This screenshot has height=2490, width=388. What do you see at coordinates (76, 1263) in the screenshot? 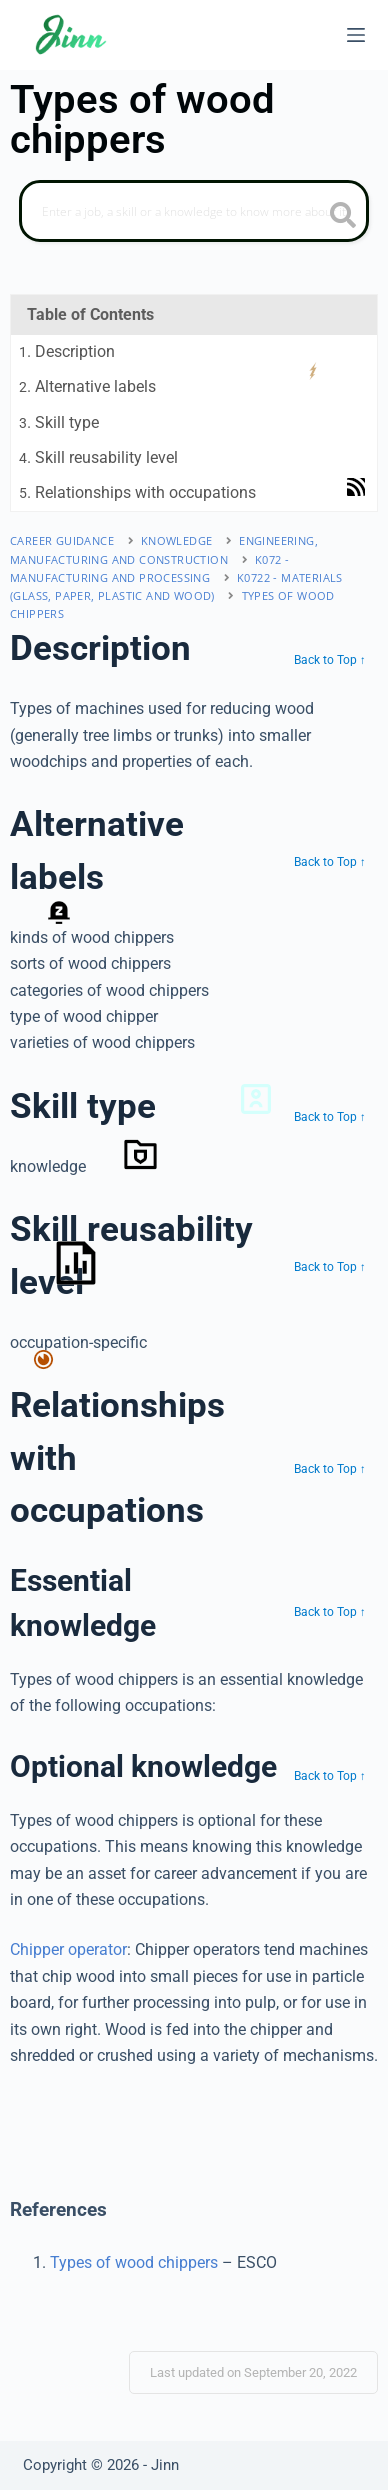
I see `view report or analytics document` at bounding box center [76, 1263].